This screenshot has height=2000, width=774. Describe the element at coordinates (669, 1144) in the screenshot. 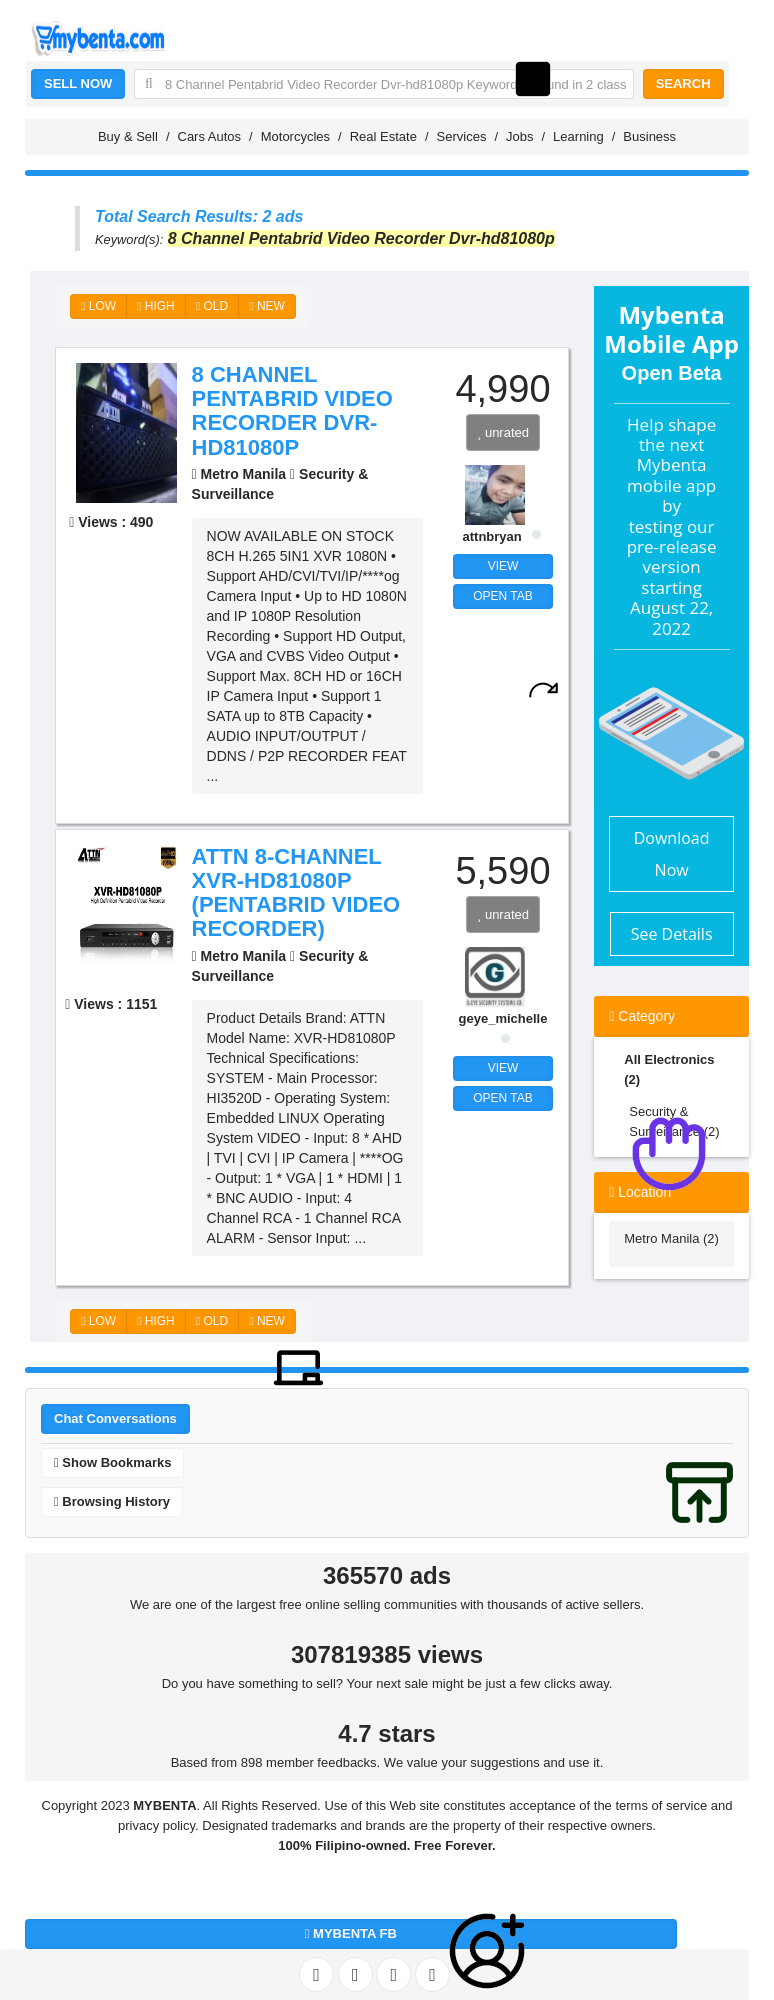

I see `drag to reorder or move an item` at that location.